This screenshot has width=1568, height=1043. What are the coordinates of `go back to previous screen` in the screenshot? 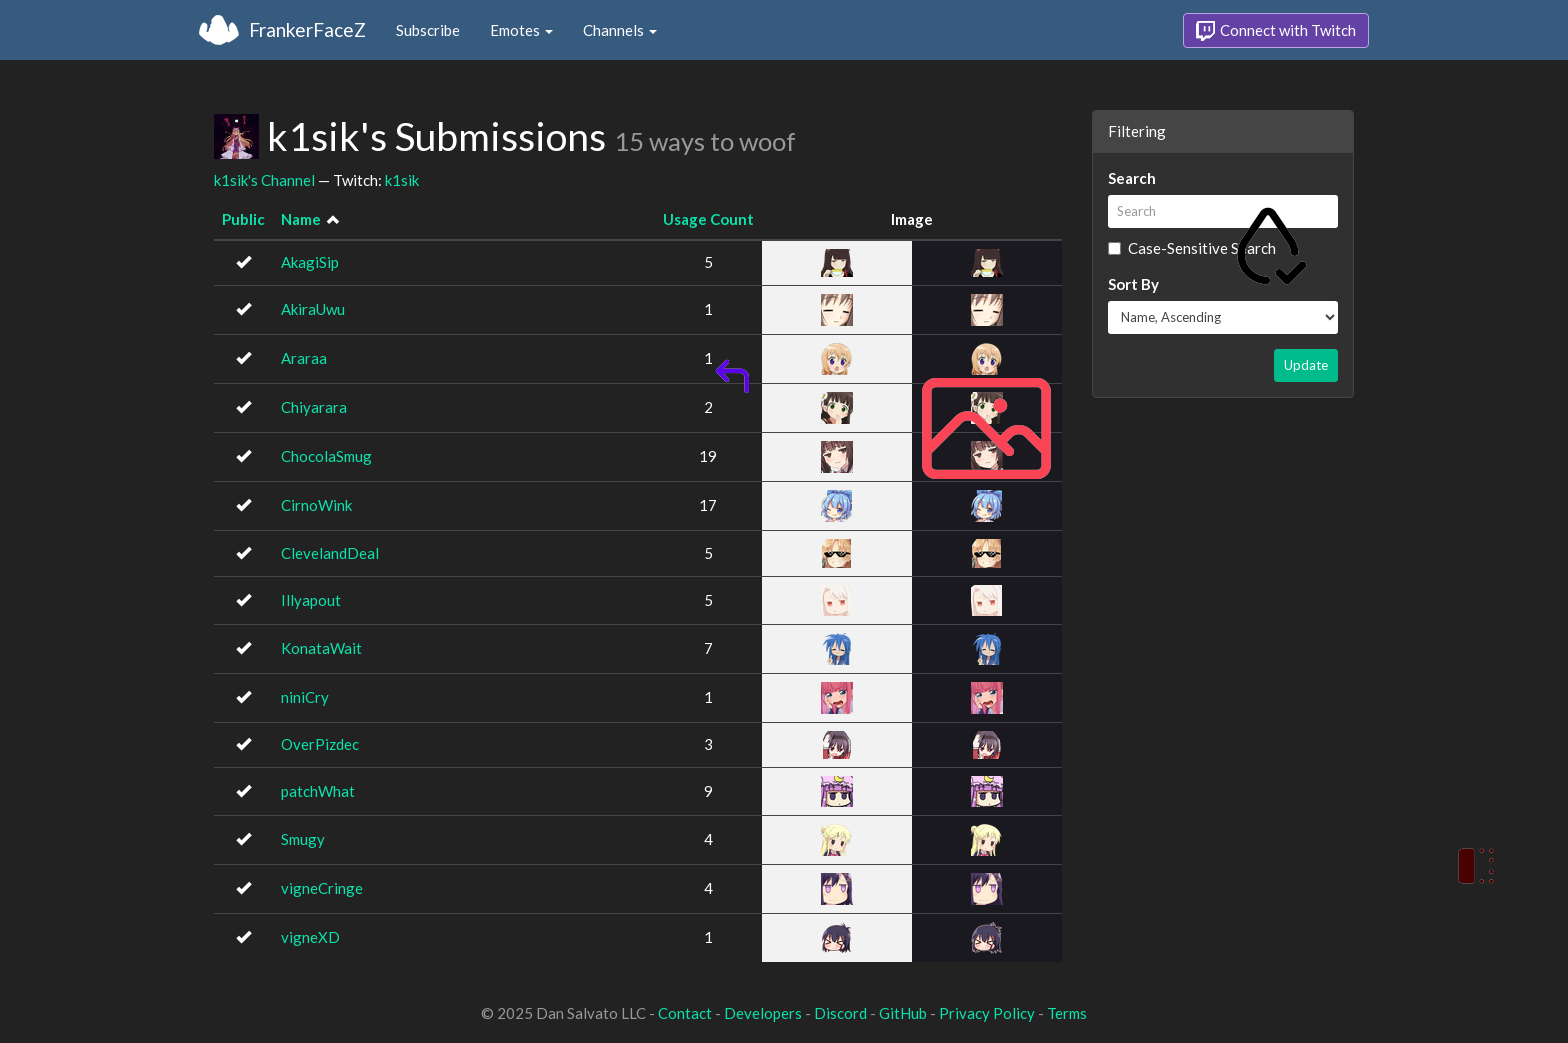 It's located at (733, 377).